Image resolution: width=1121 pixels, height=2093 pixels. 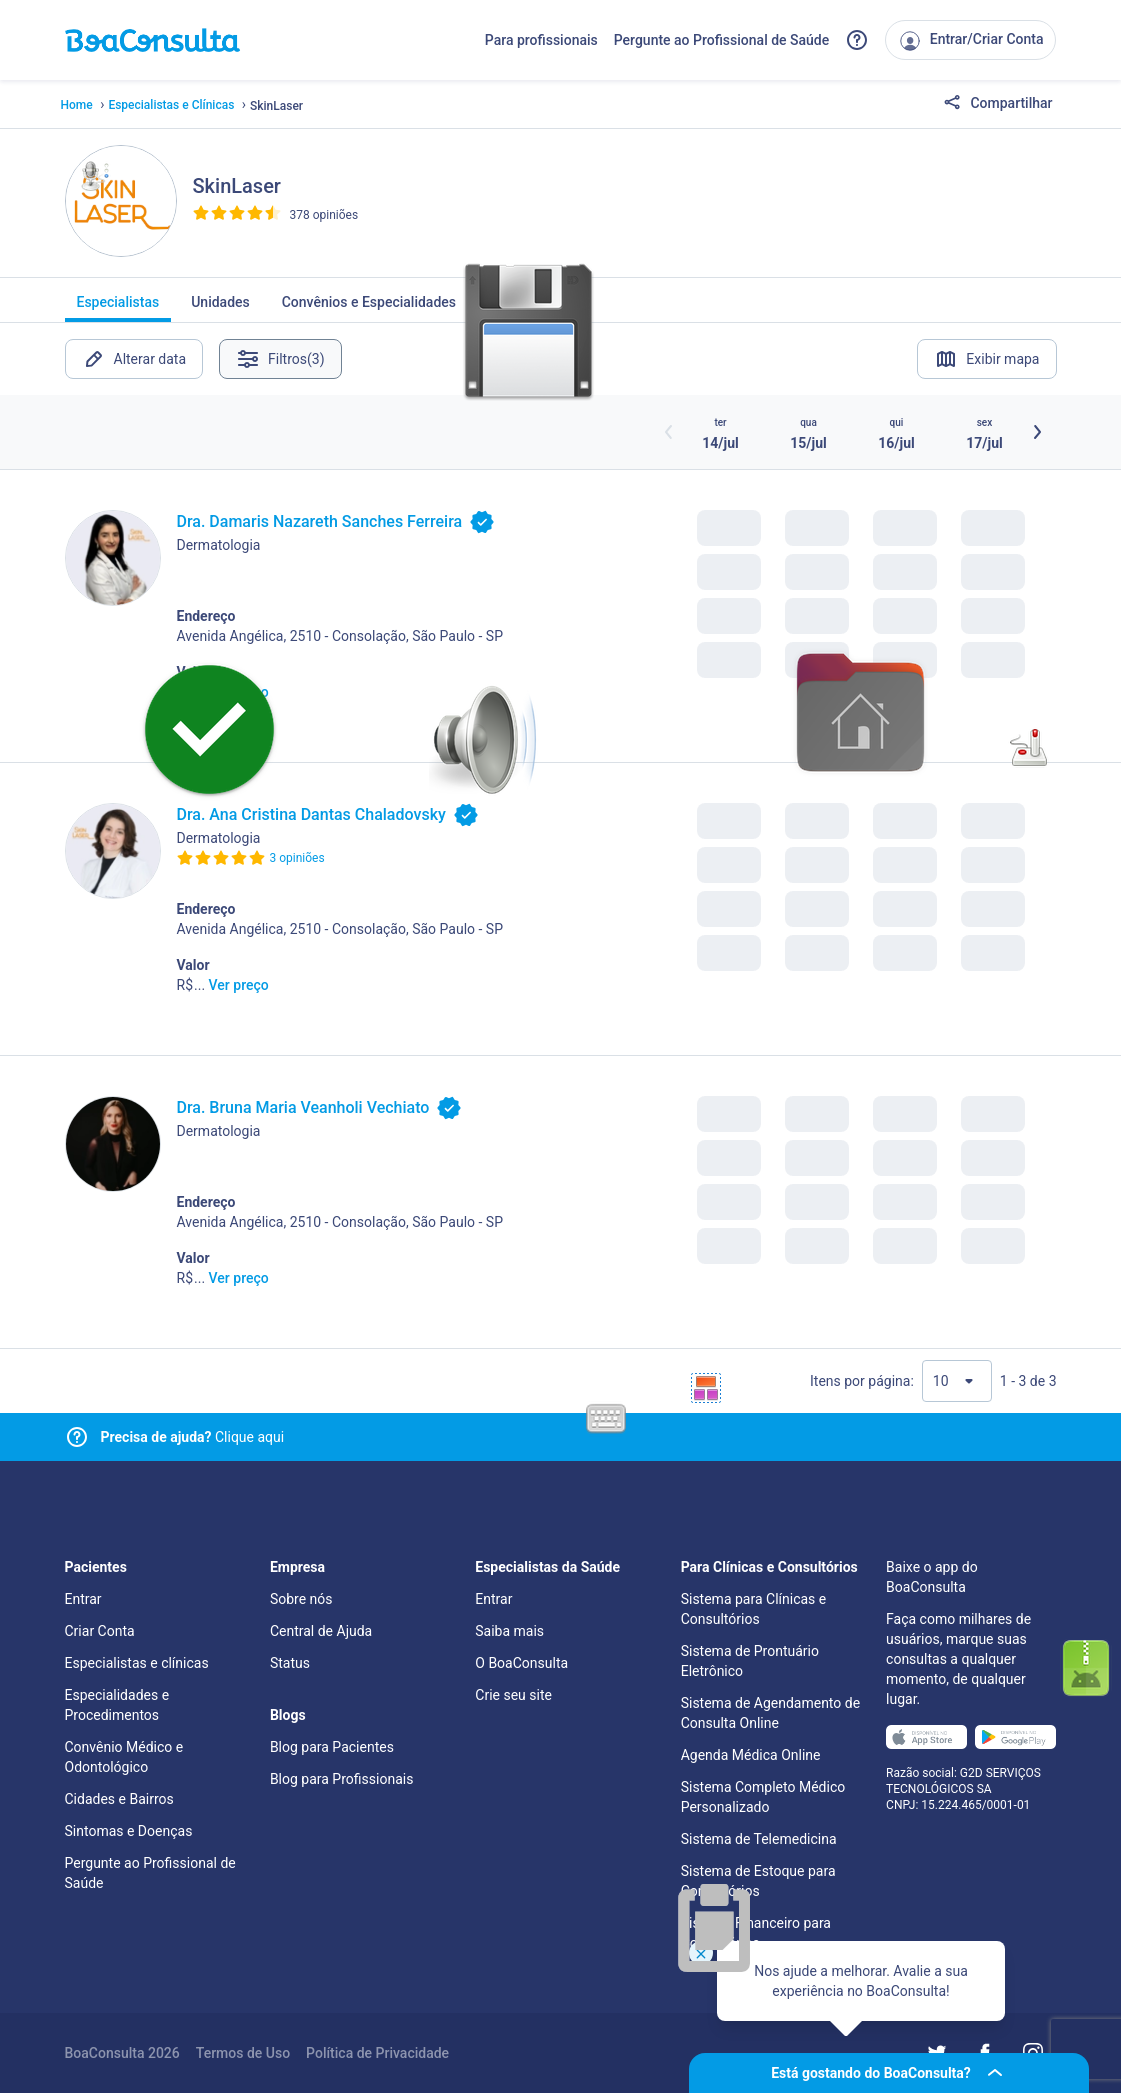 What do you see at coordinates (1086, 1668) in the screenshot?
I see `android app package file (APK) ready for installation` at bounding box center [1086, 1668].